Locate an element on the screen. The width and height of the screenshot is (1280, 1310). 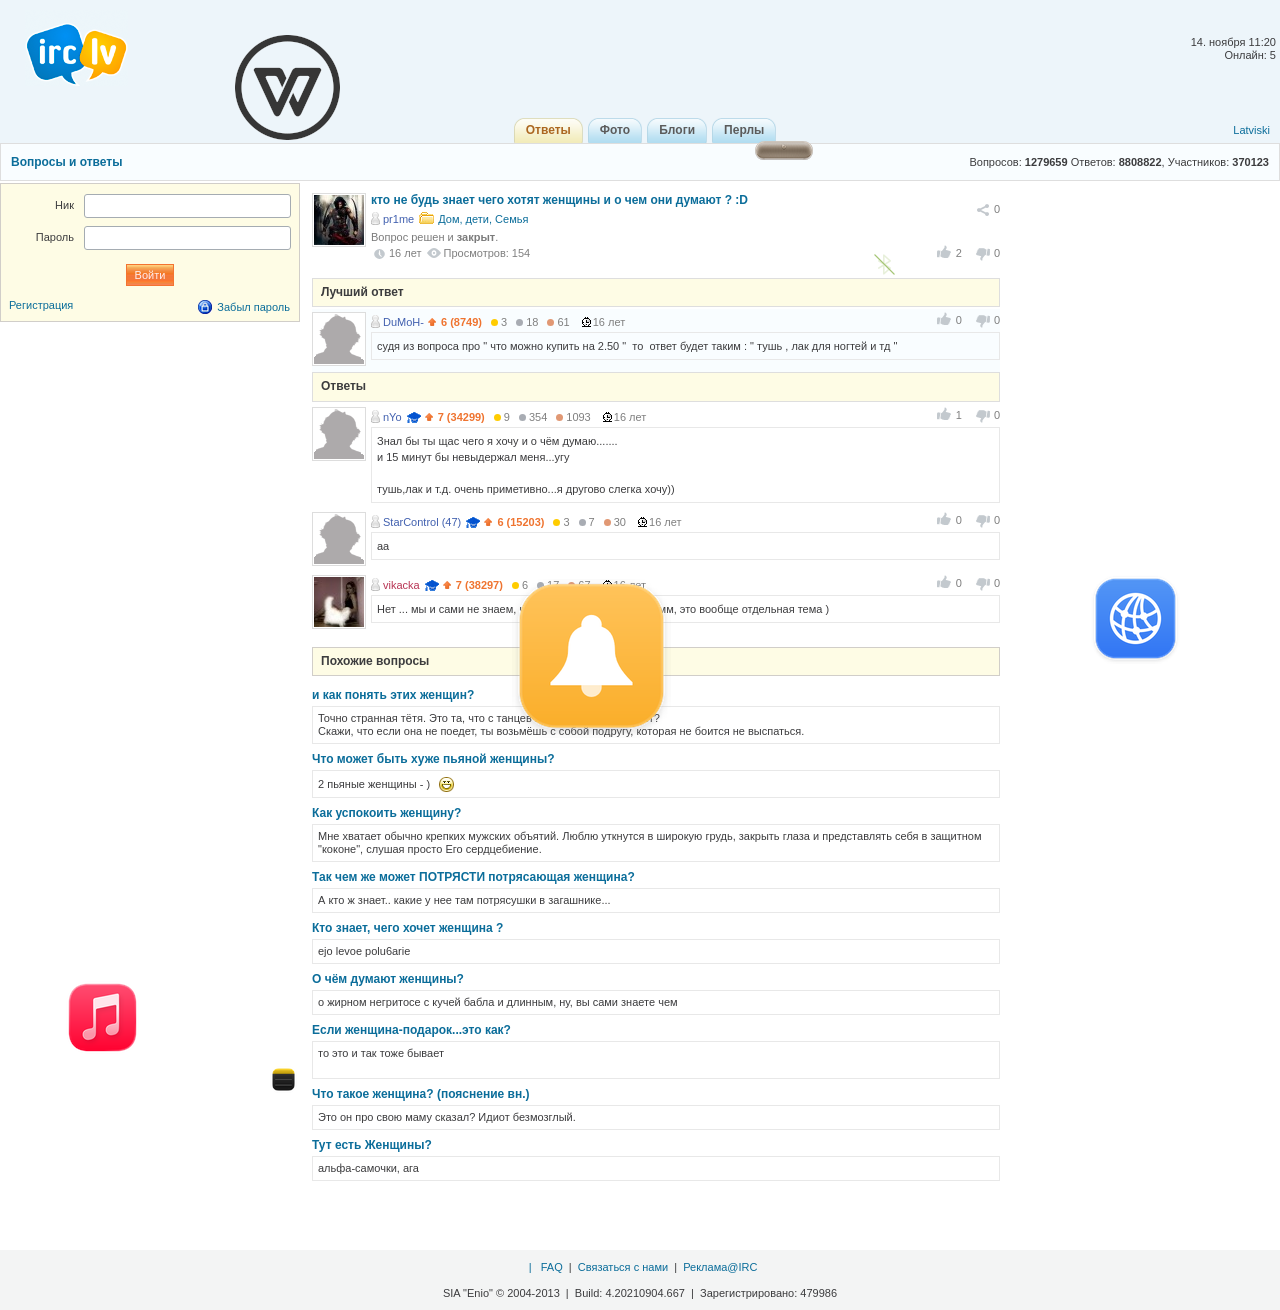
open notification preferences is located at coordinates (591, 658).